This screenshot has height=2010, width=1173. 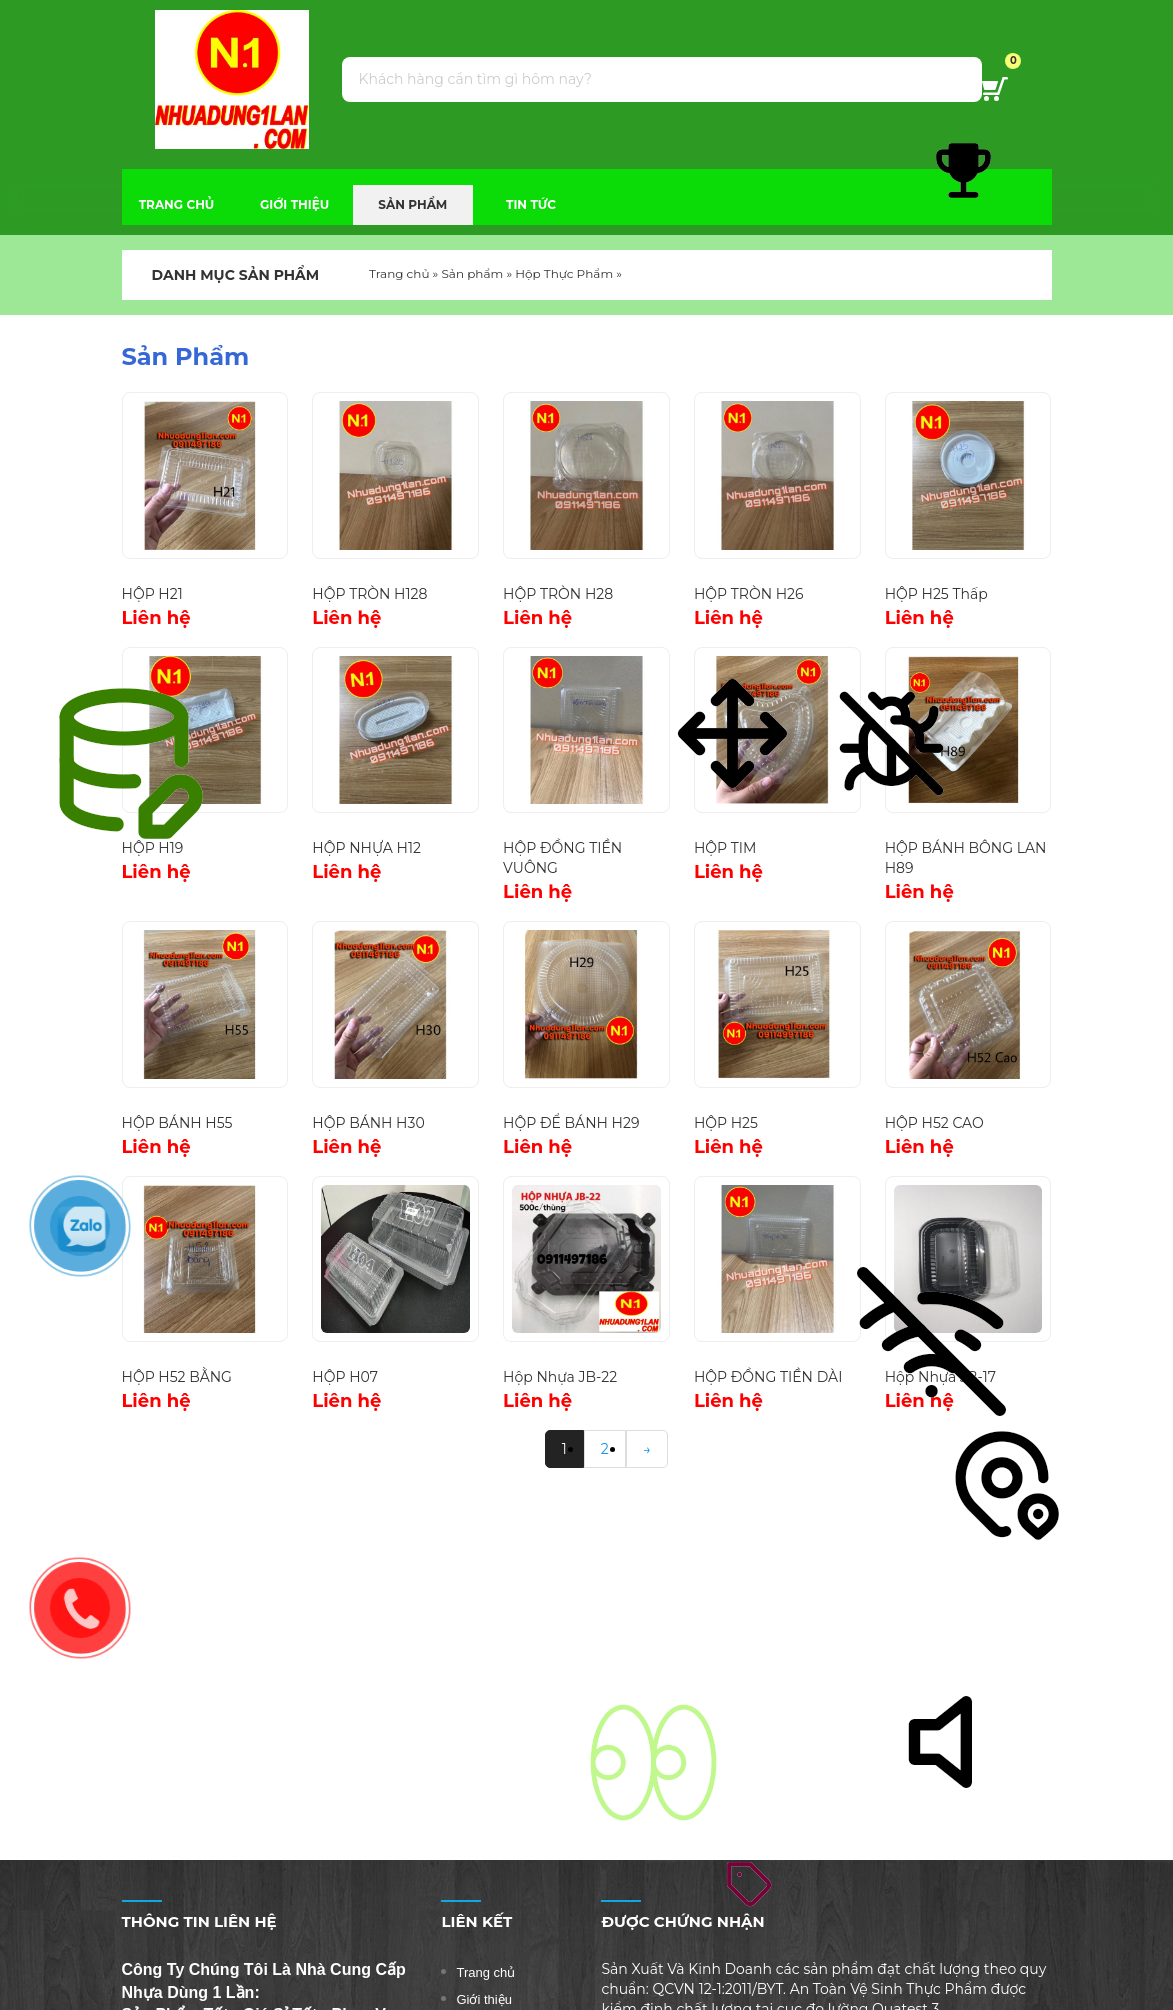 I want to click on add a new location pin, so click(x=1002, y=1483).